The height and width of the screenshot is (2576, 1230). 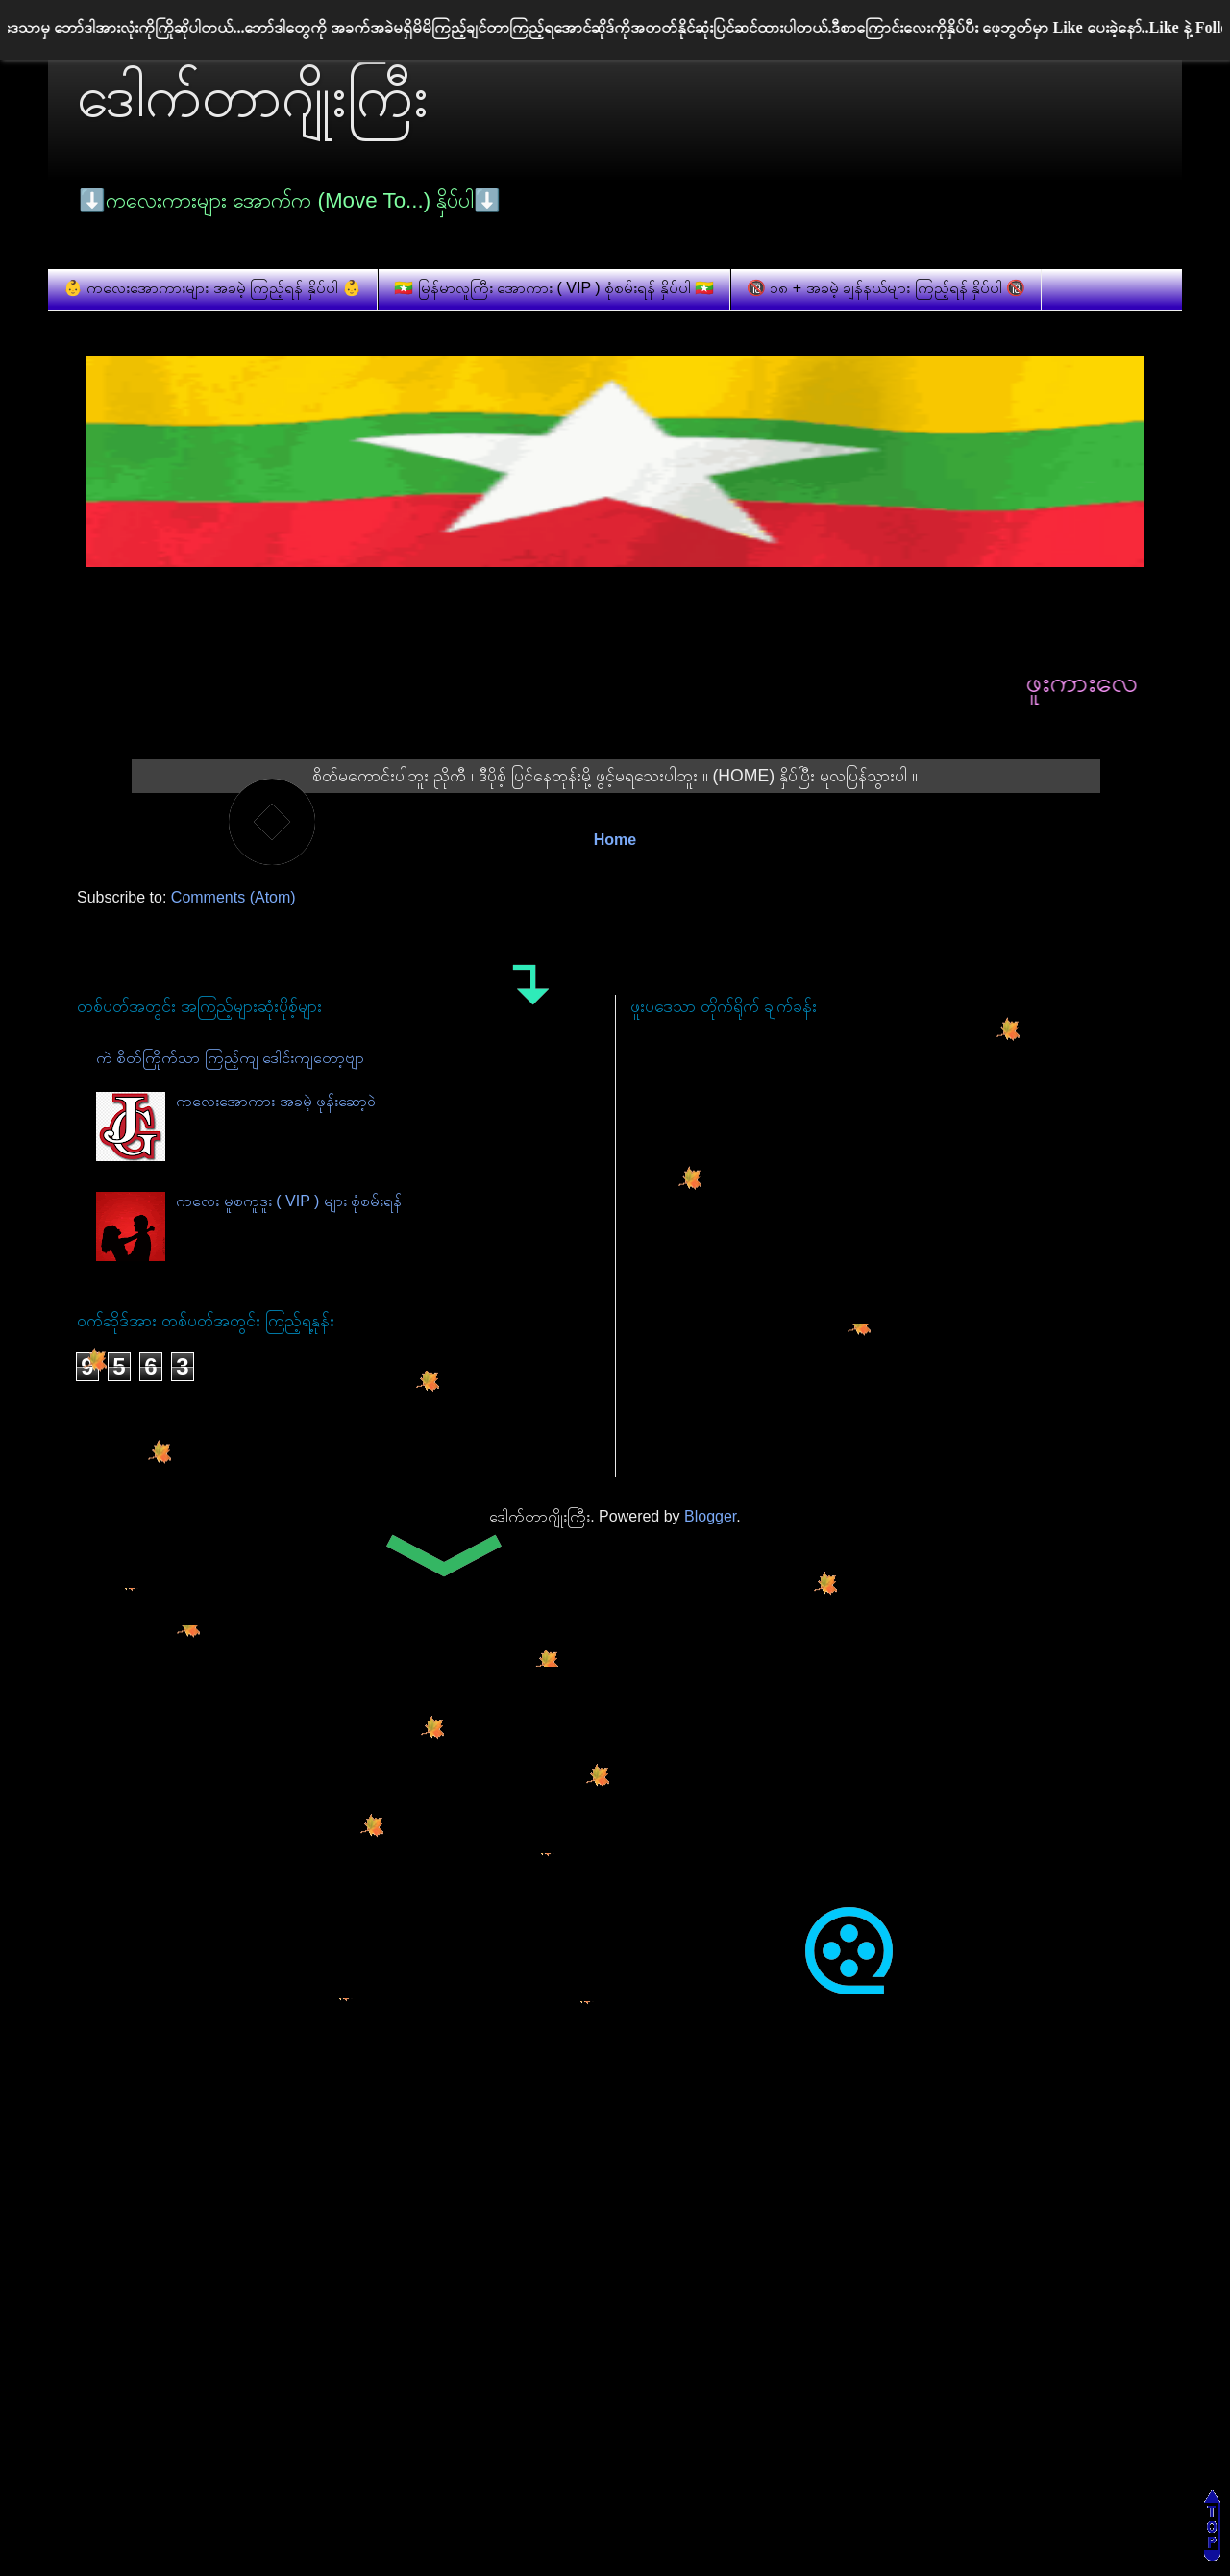 What do you see at coordinates (849, 1950) in the screenshot?
I see `browse movies or video content` at bounding box center [849, 1950].